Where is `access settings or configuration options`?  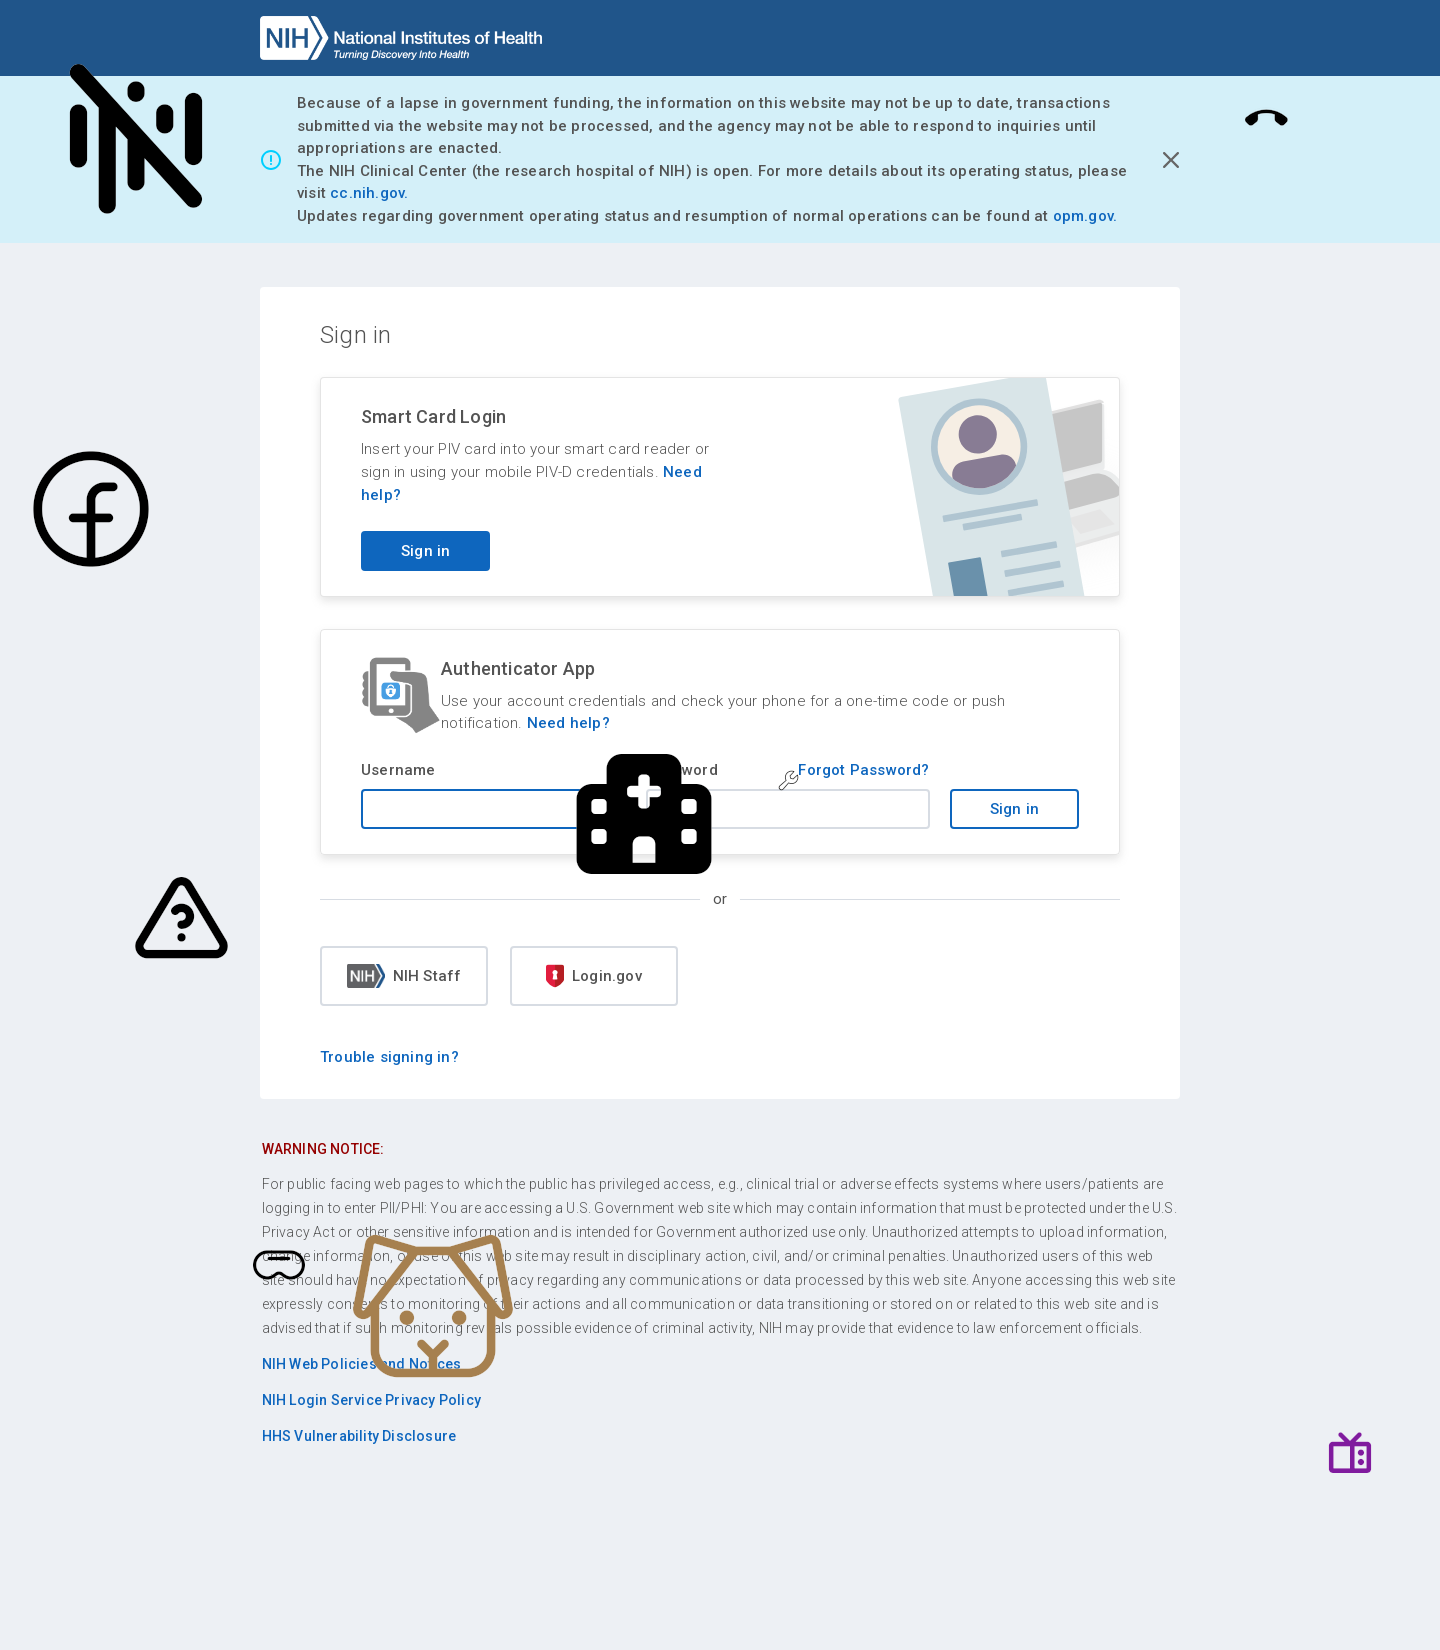 access settings or configuration options is located at coordinates (788, 780).